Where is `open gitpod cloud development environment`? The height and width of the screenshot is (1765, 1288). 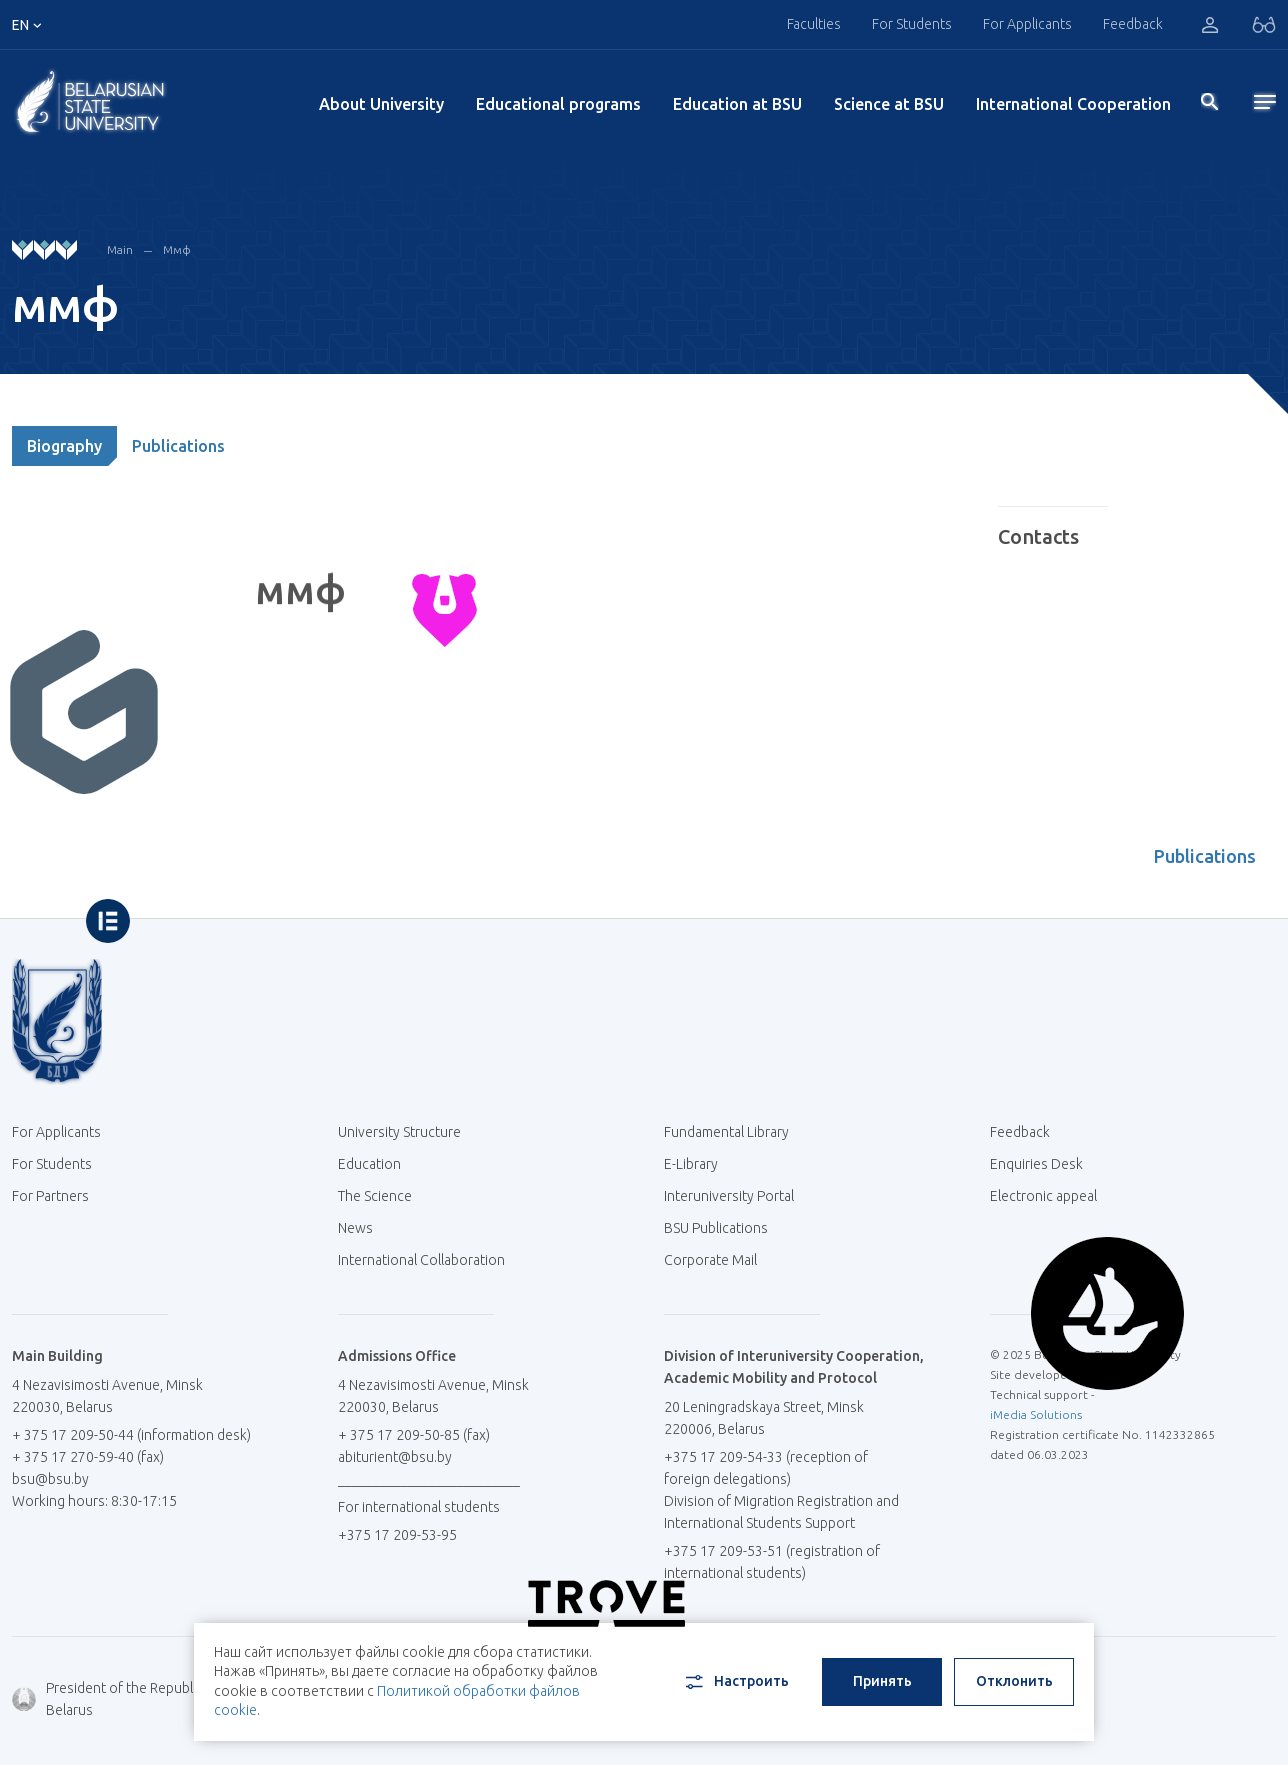
open gitpod cloud development environment is located at coordinates (84, 712).